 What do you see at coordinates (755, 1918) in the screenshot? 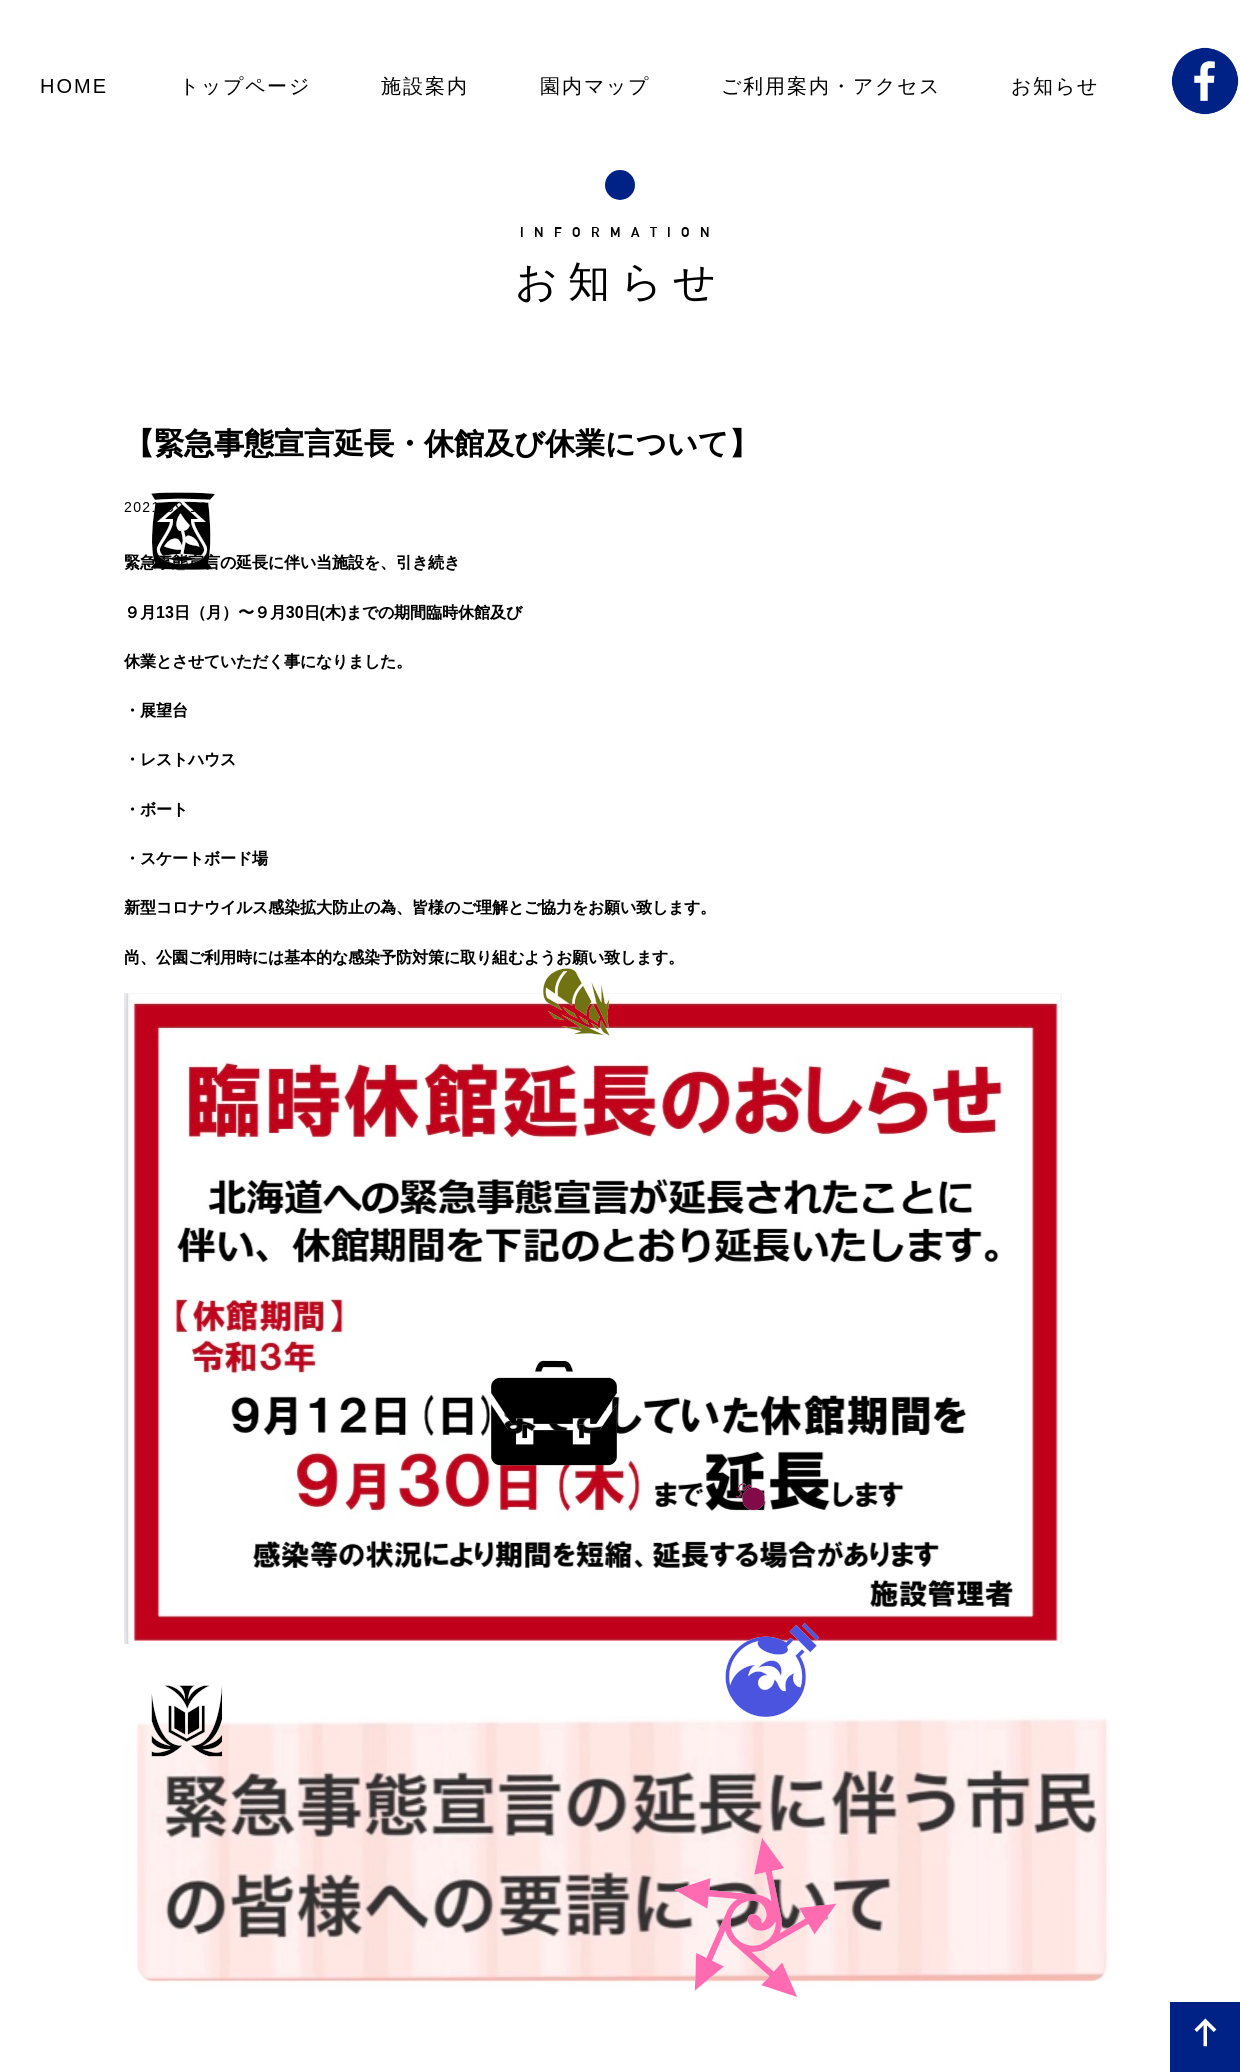
I see `indicates chaos or randomness effect` at bounding box center [755, 1918].